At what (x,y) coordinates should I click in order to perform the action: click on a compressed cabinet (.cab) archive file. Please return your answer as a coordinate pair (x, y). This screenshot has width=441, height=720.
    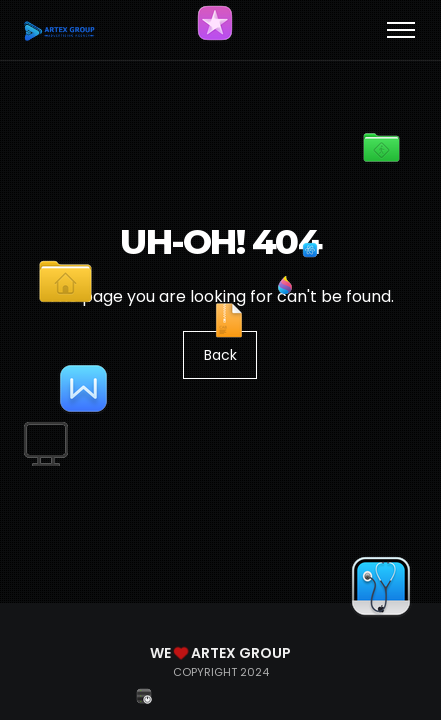
    Looking at the image, I should click on (229, 321).